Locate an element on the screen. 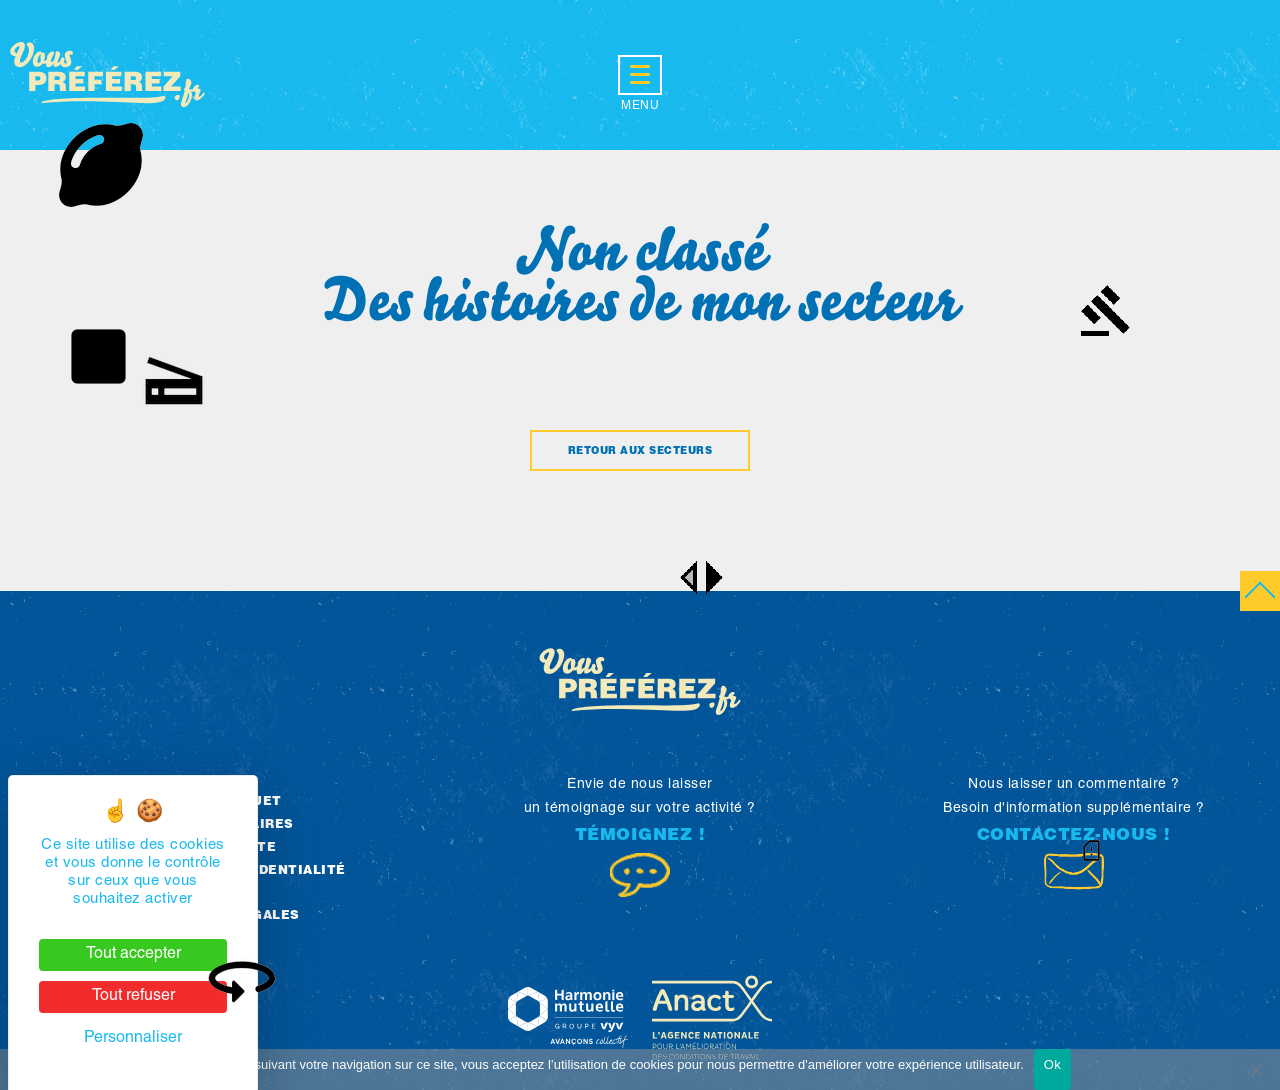  indicates fresh or organic content is located at coordinates (101, 165).